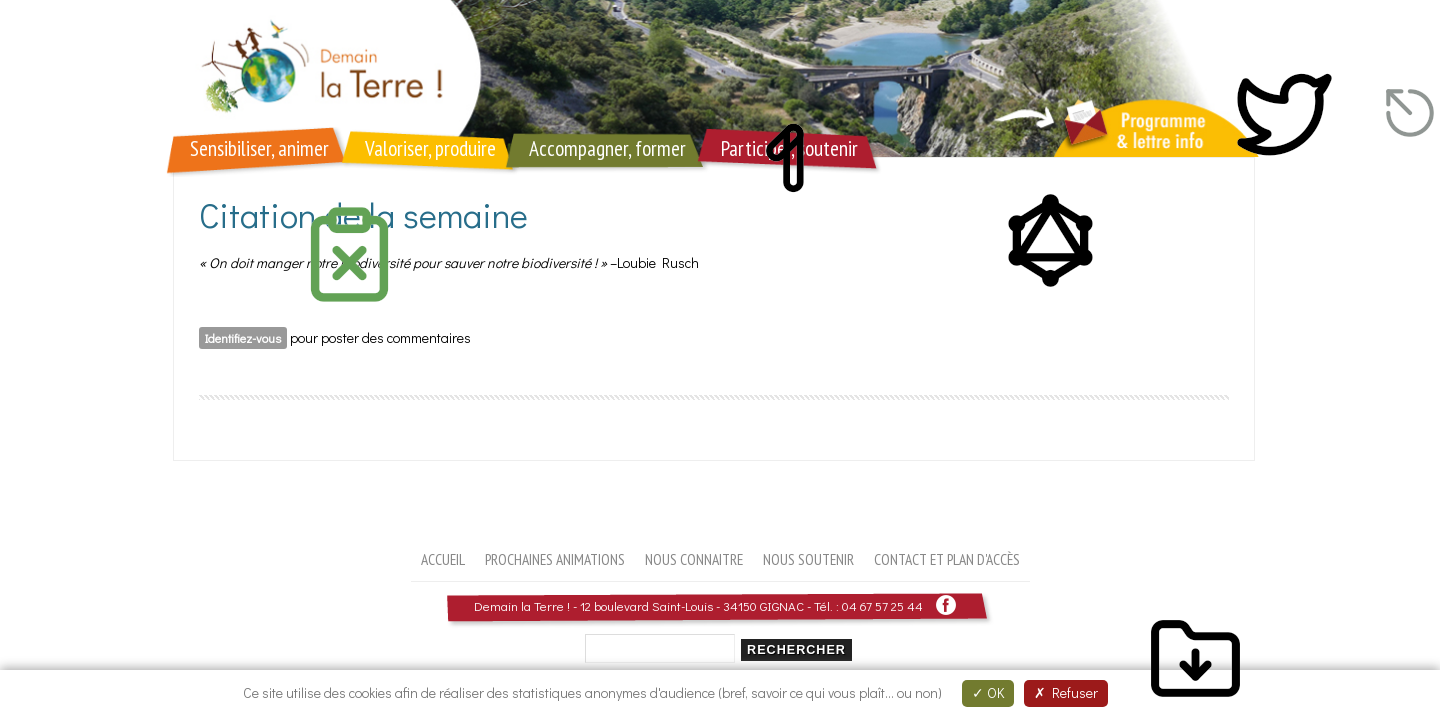  What do you see at coordinates (349, 254) in the screenshot?
I see `clear clipboard contents` at bounding box center [349, 254].